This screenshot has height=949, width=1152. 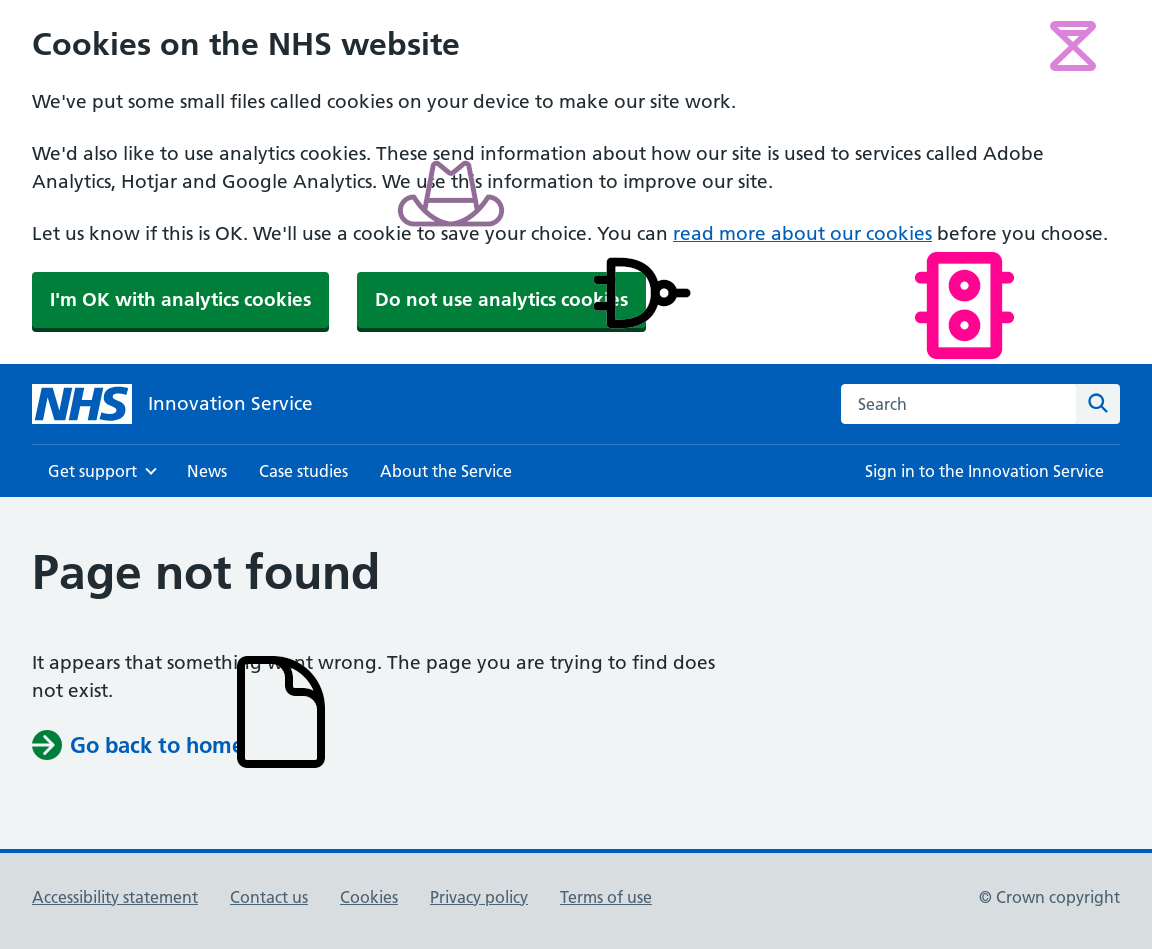 I want to click on traffic light or signal indicator, so click(x=964, y=305).